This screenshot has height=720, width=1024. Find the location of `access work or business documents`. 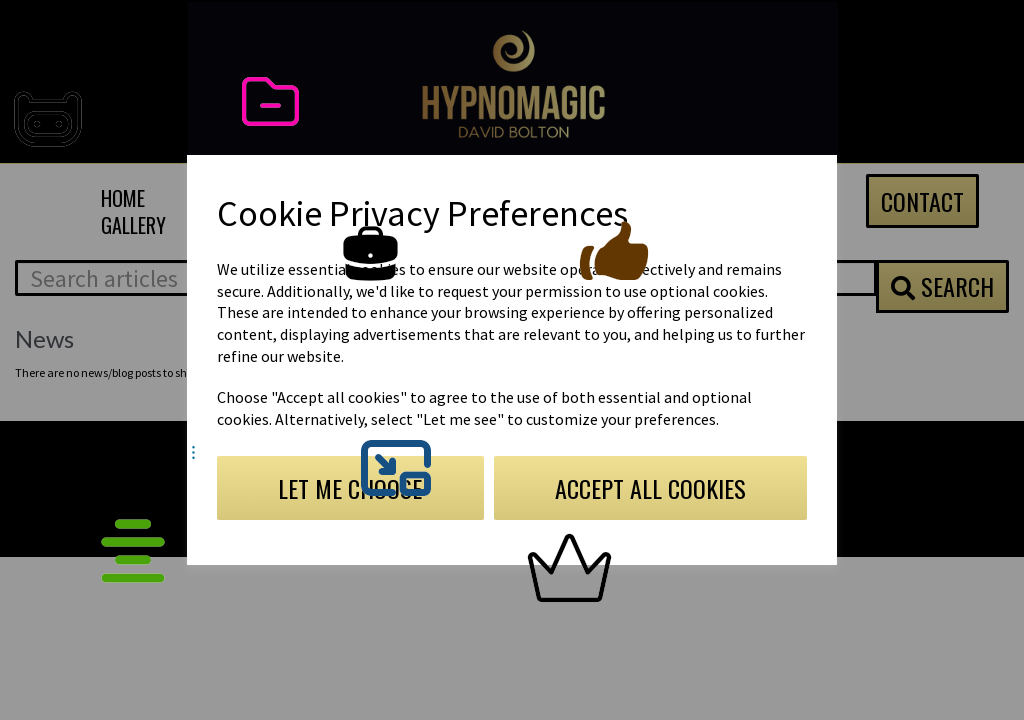

access work or business documents is located at coordinates (370, 253).